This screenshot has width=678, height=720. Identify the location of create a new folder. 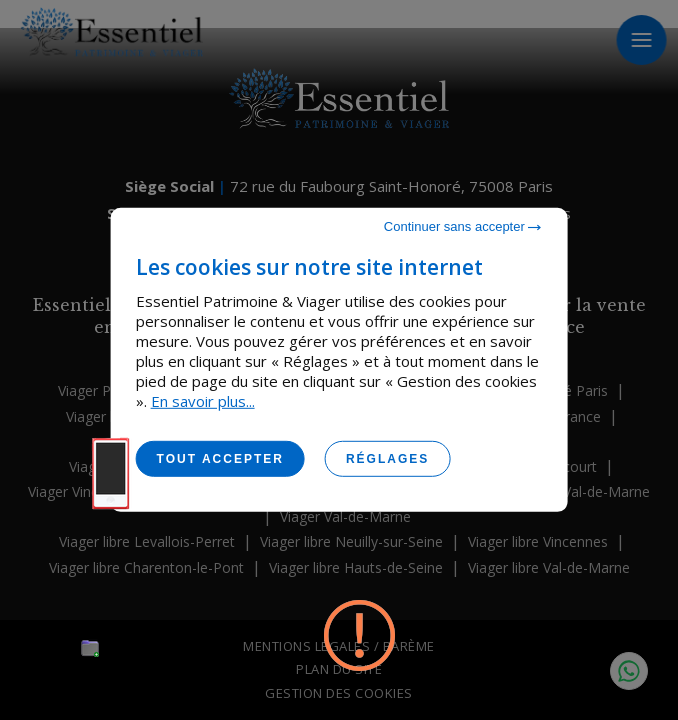
(90, 648).